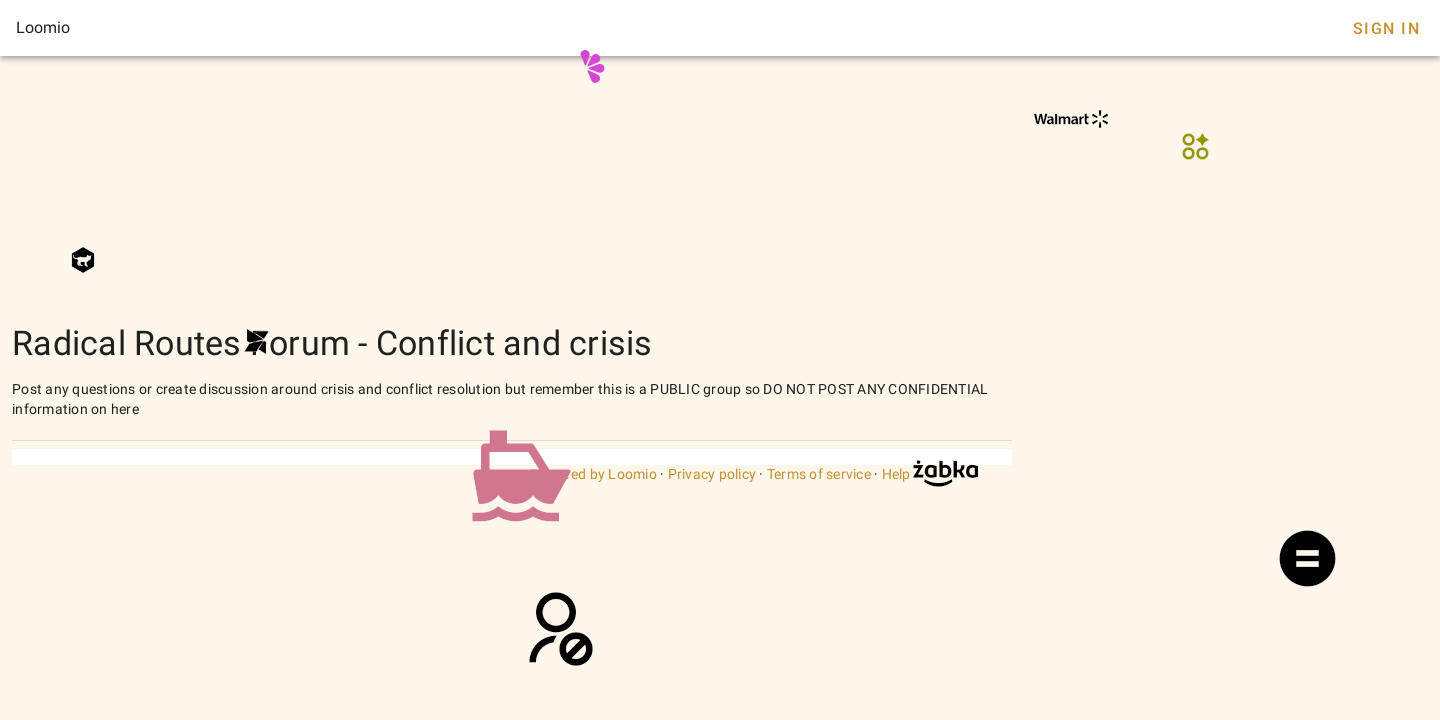  Describe the element at coordinates (83, 260) in the screenshot. I see `open TiddlyWiki application` at that location.